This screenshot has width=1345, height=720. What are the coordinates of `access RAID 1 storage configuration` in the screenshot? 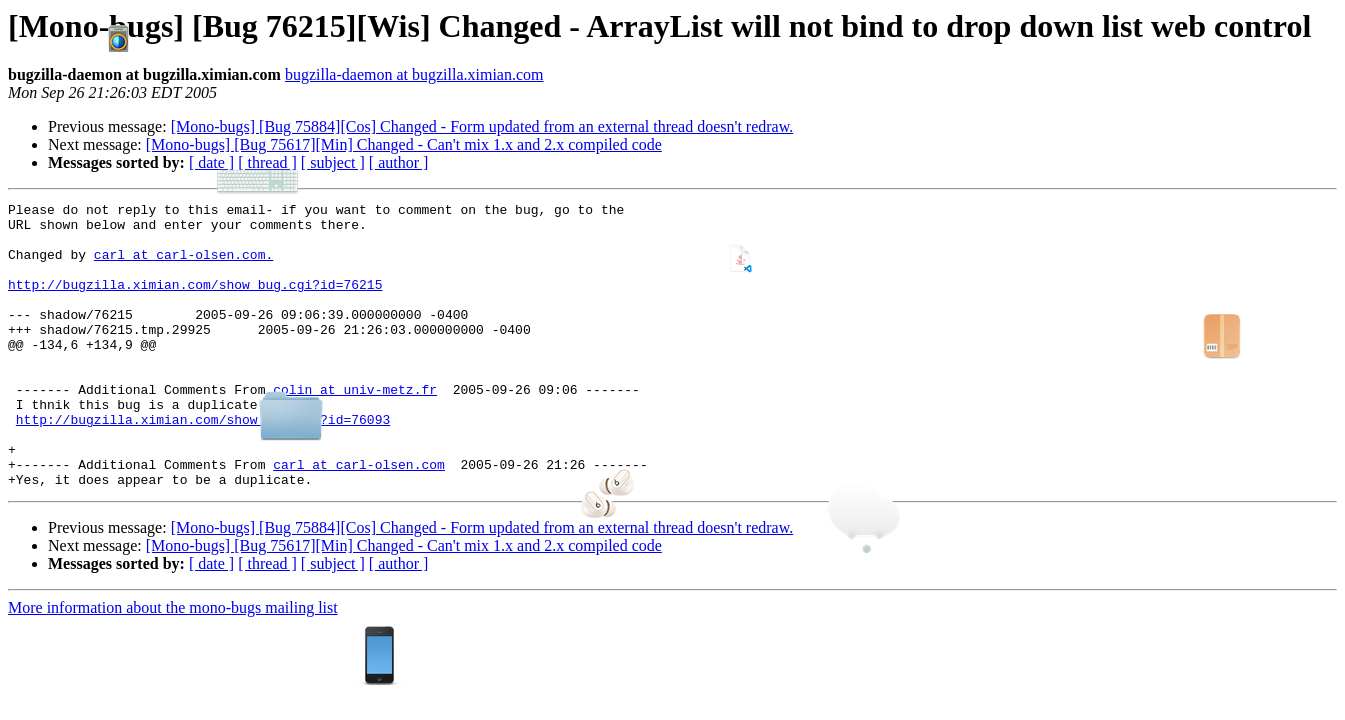 It's located at (118, 38).